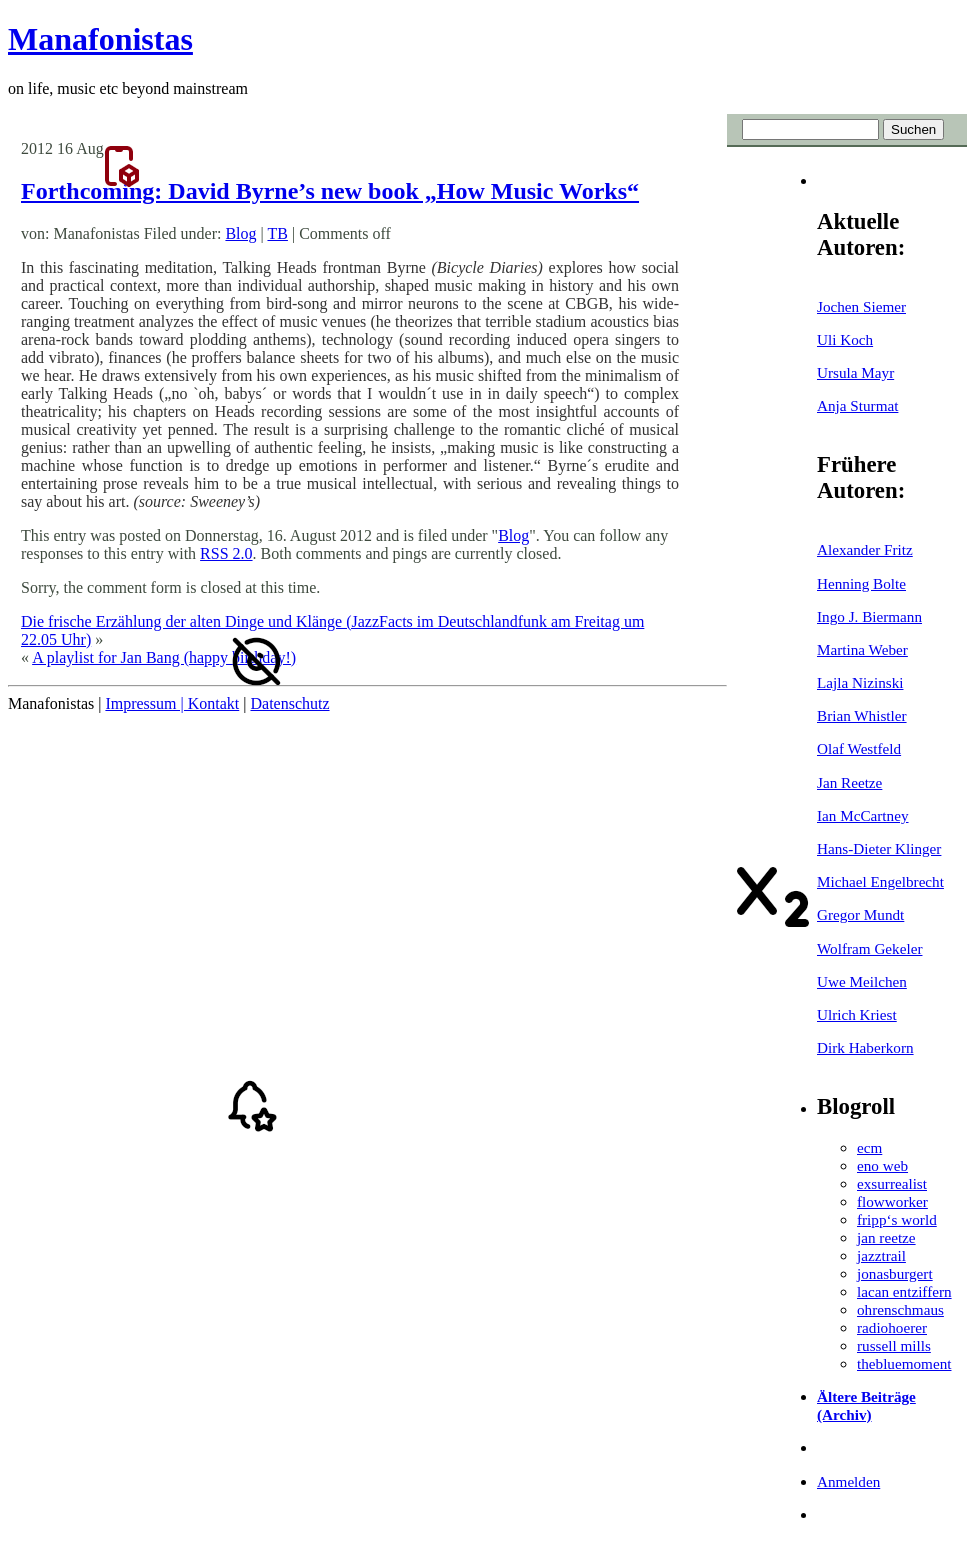  What do you see at coordinates (119, 166) in the screenshot?
I see `open augmented reality mode` at bounding box center [119, 166].